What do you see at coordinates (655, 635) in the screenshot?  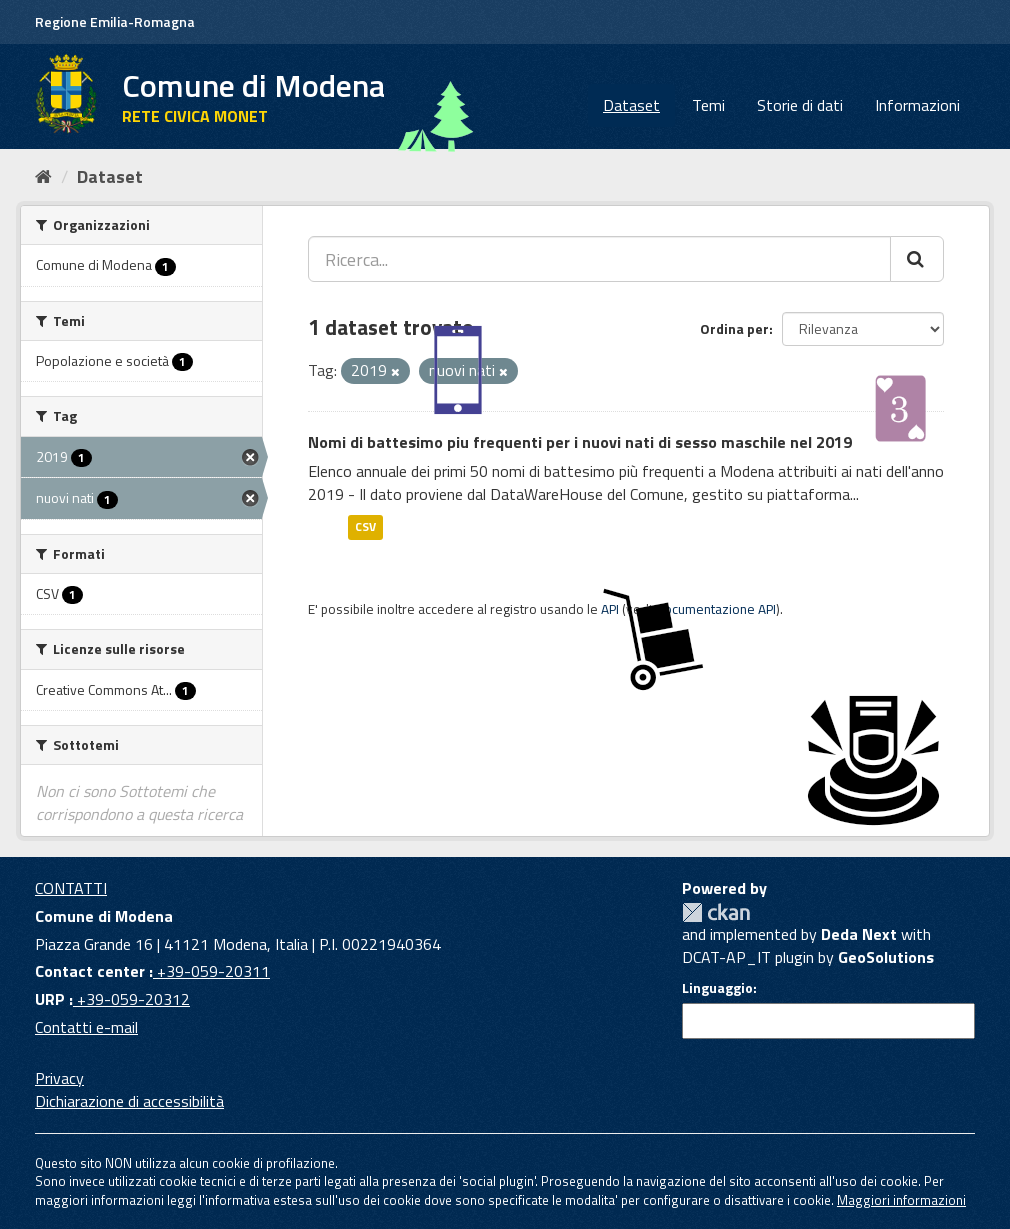 I see `view shipping or delivery options` at bounding box center [655, 635].